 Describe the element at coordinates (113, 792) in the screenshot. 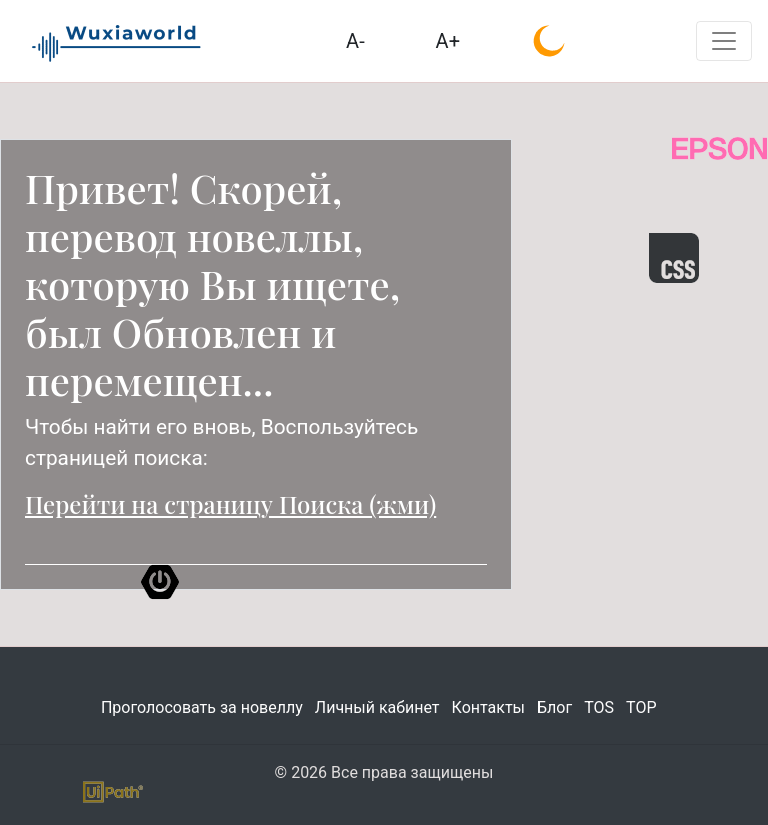

I see `UiPath automation platform logo` at that location.